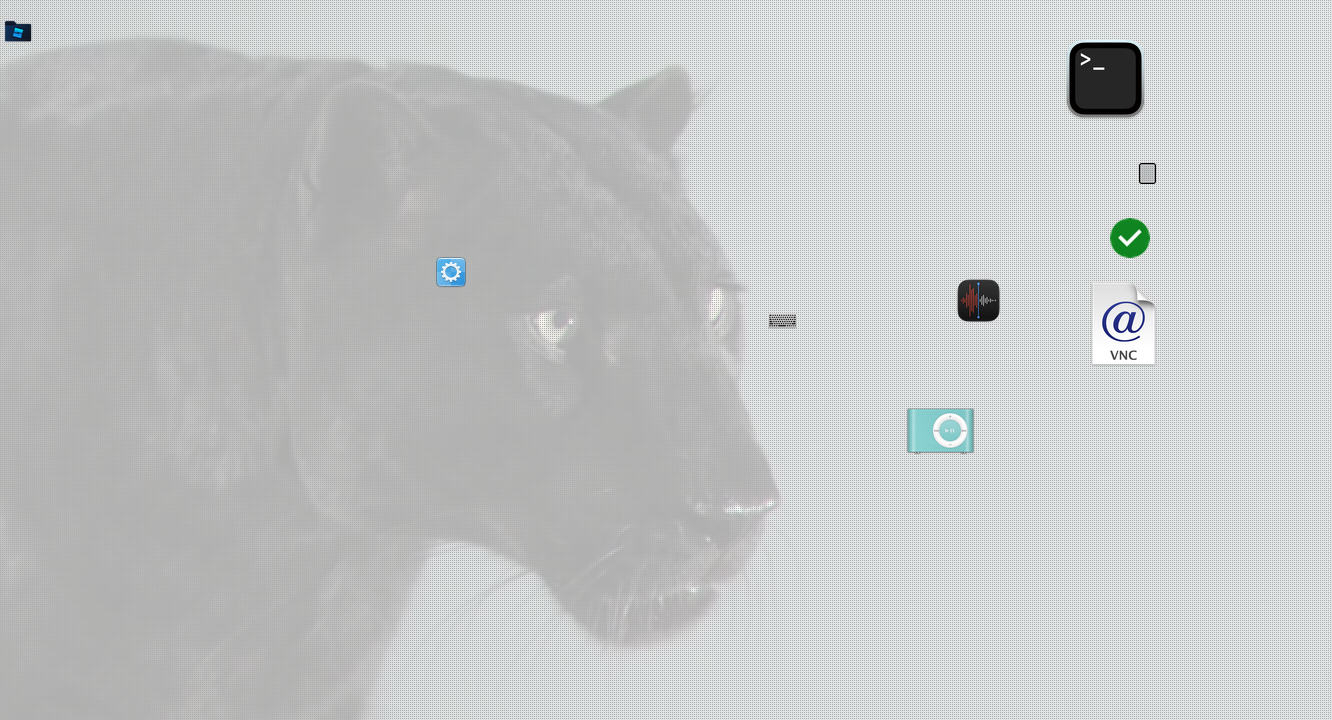  Describe the element at coordinates (782, 320) in the screenshot. I see `bluetooth keyboard connected` at that location.